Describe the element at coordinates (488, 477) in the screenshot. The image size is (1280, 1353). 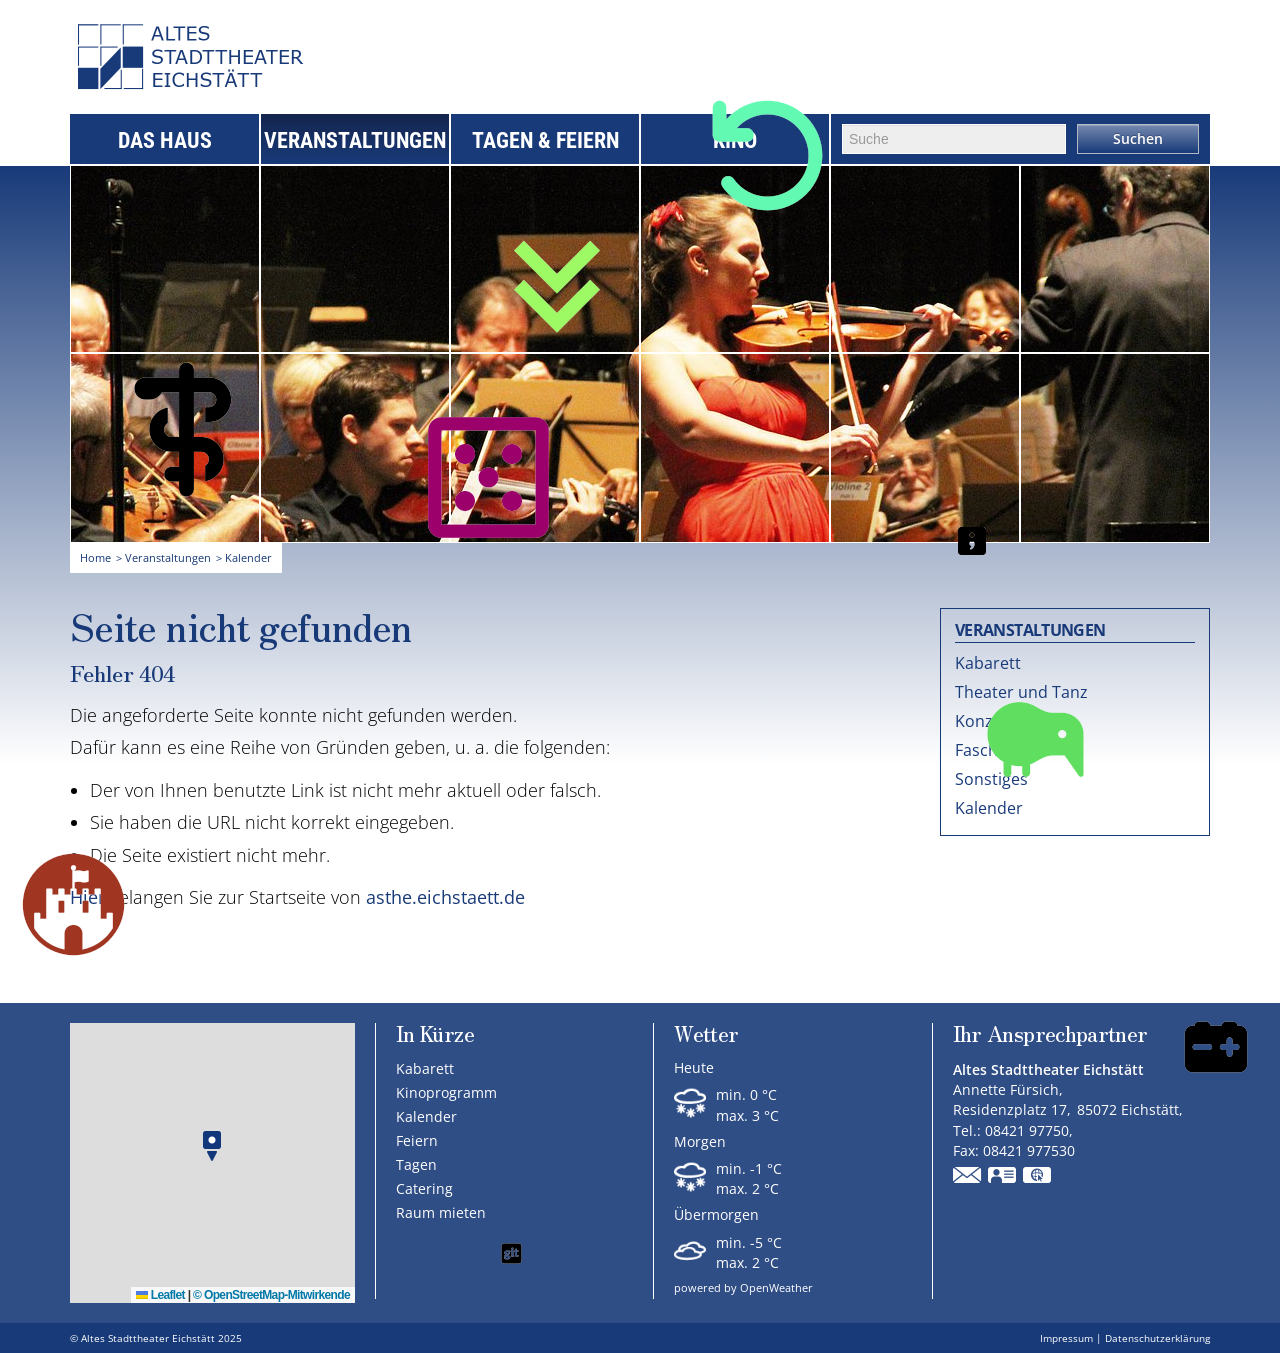
I see `randomize or shuffle content` at that location.